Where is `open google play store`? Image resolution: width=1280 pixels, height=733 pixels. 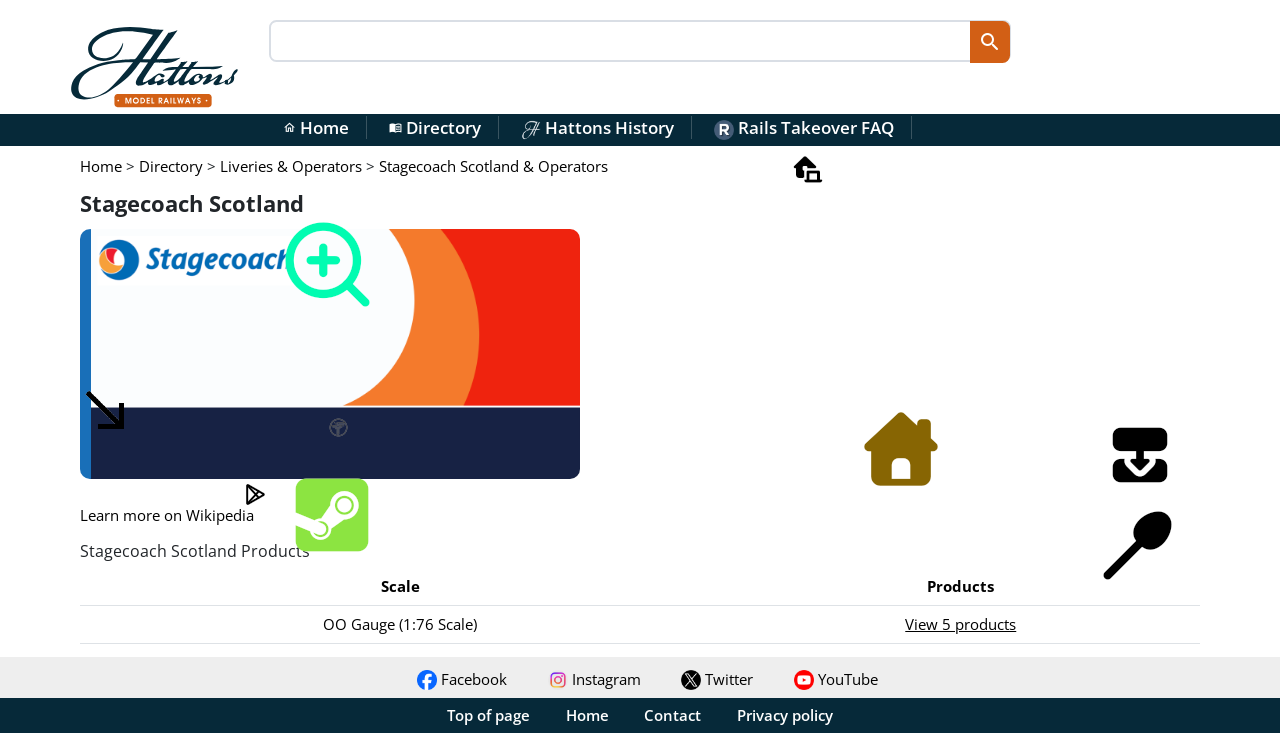 open google play store is located at coordinates (255, 494).